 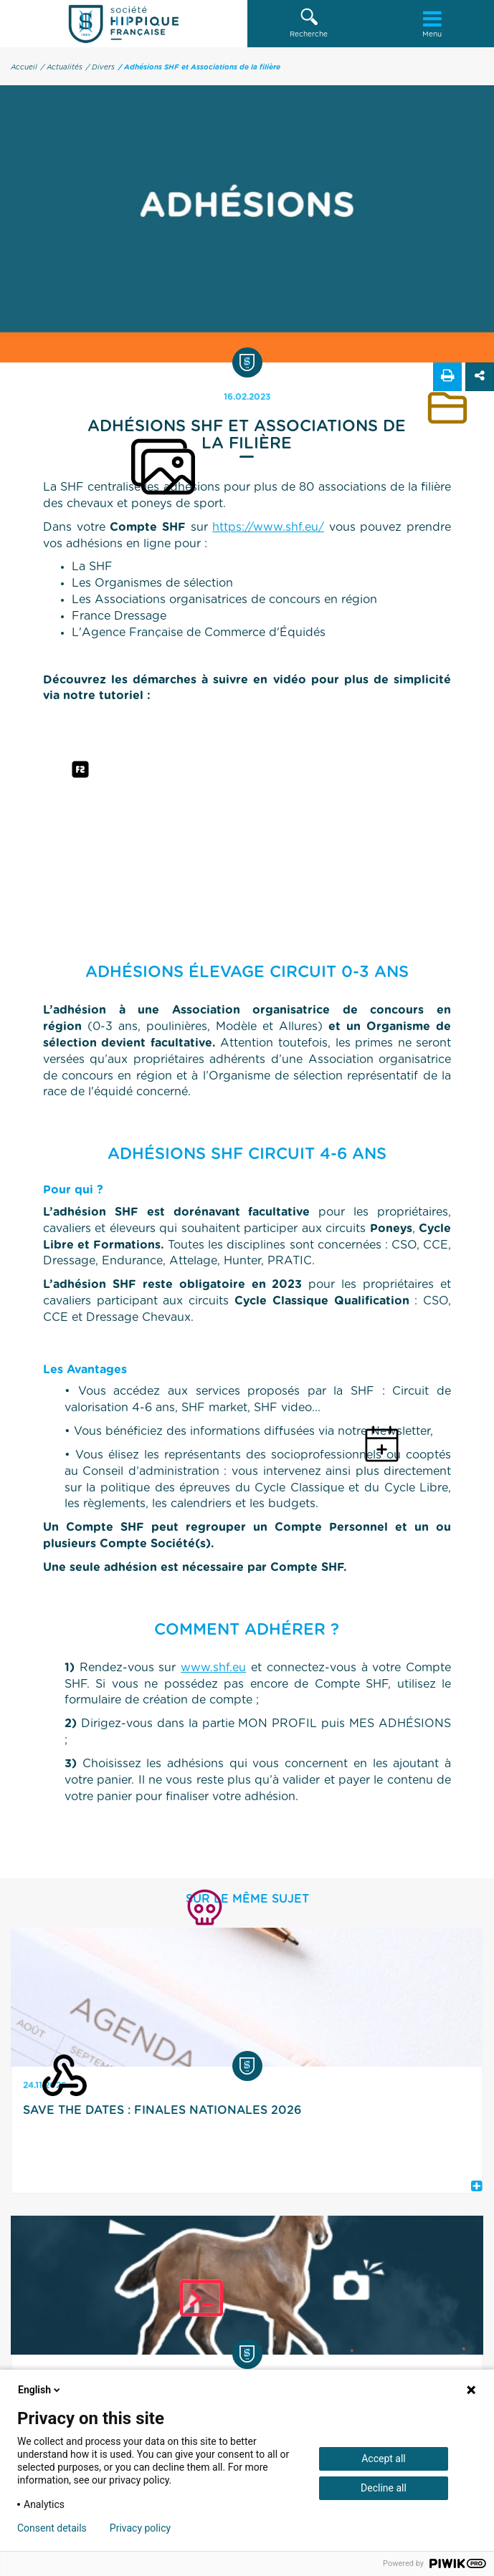 What do you see at coordinates (80, 769) in the screenshot?
I see `toggle F2 function key shortcut` at bounding box center [80, 769].